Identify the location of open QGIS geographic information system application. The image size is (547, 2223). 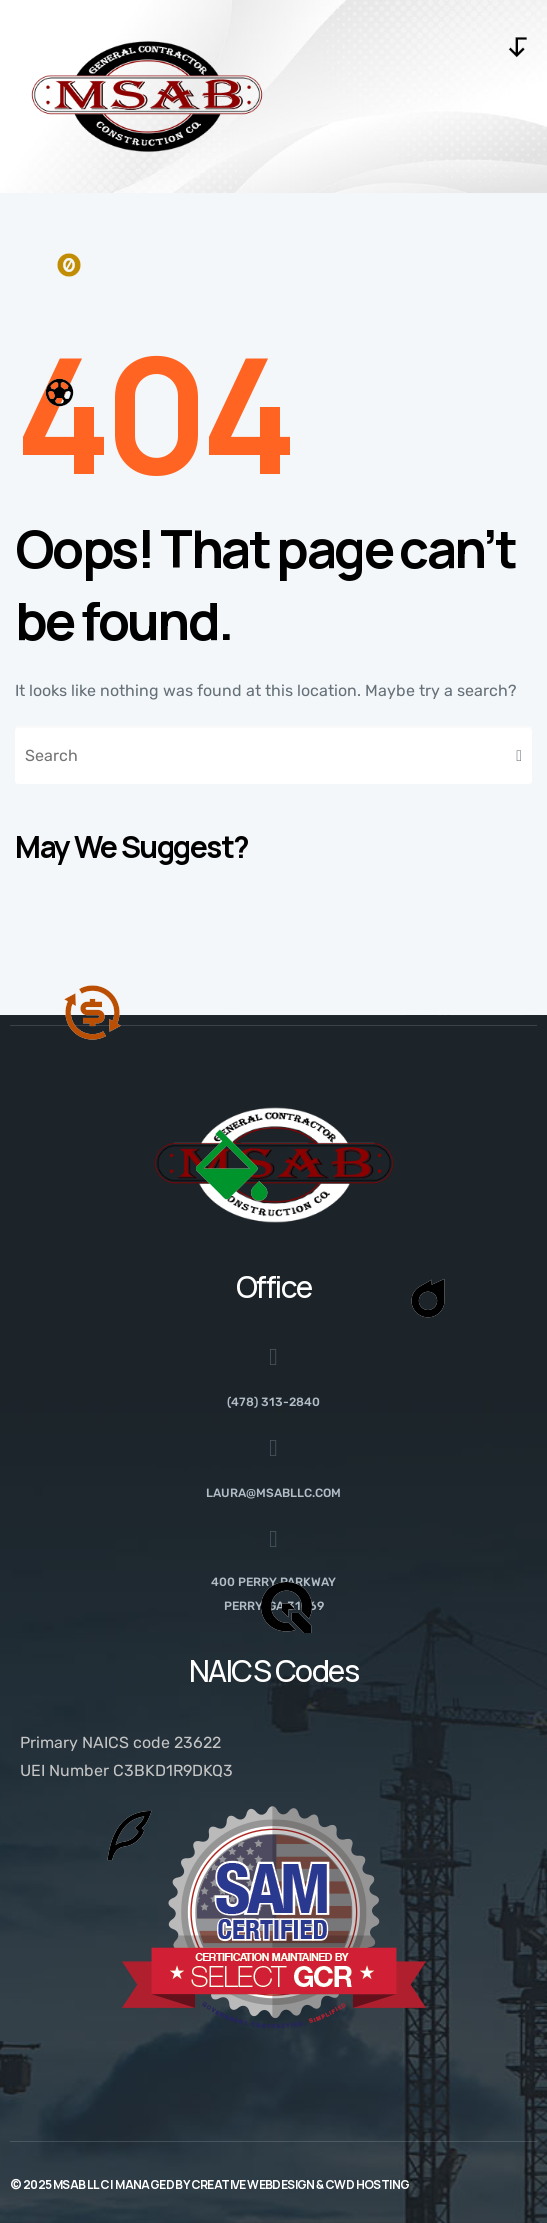
(286, 1607).